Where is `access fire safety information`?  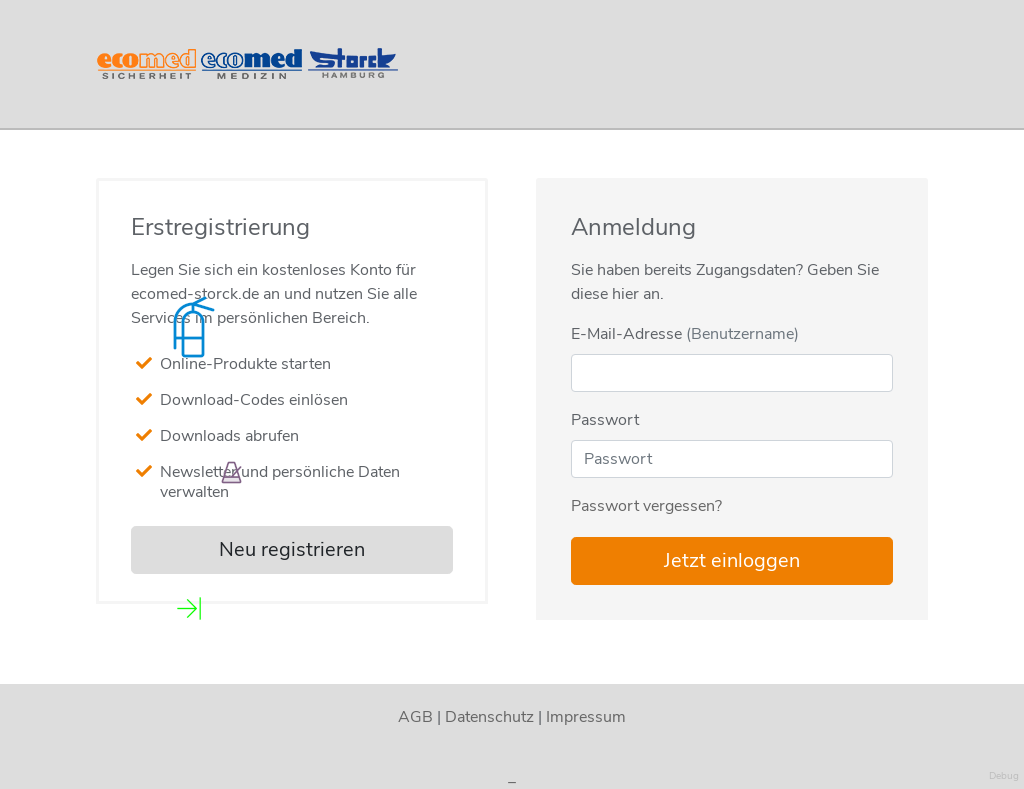
access fire safety information is located at coordinates (191, 328).